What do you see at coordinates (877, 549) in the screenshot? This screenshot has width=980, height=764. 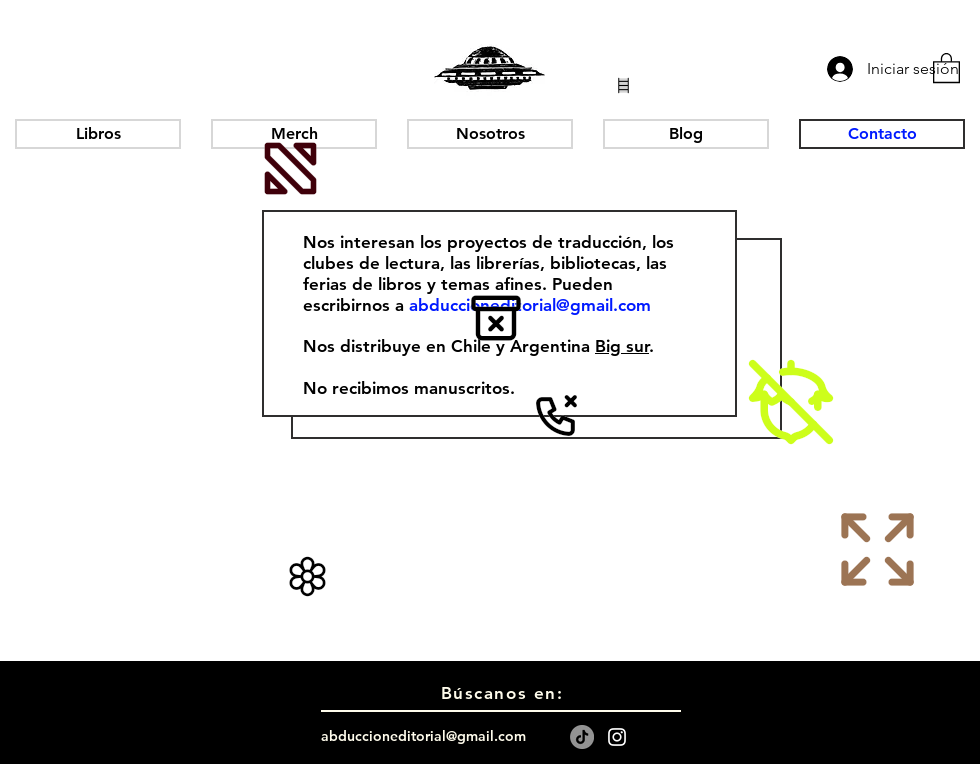 I see `expand to fullscreen mode` at bounding box center [877, 549].